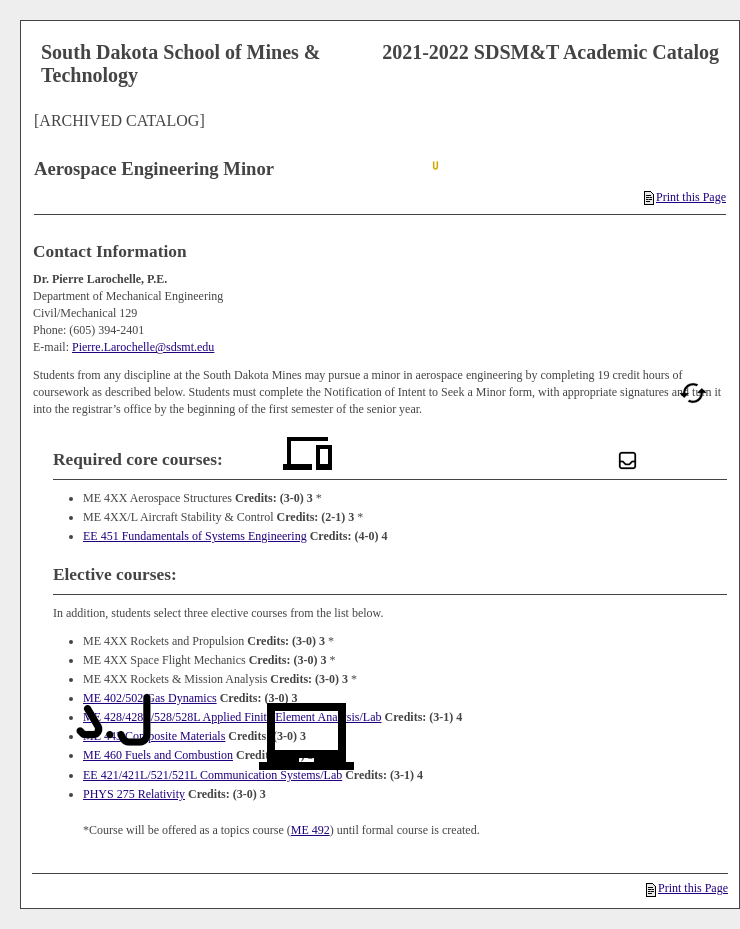 Image resolution: width=740 pixels, height=929 pixels. I want to click on indicates an item starting with the letter u, so click(435, 165).